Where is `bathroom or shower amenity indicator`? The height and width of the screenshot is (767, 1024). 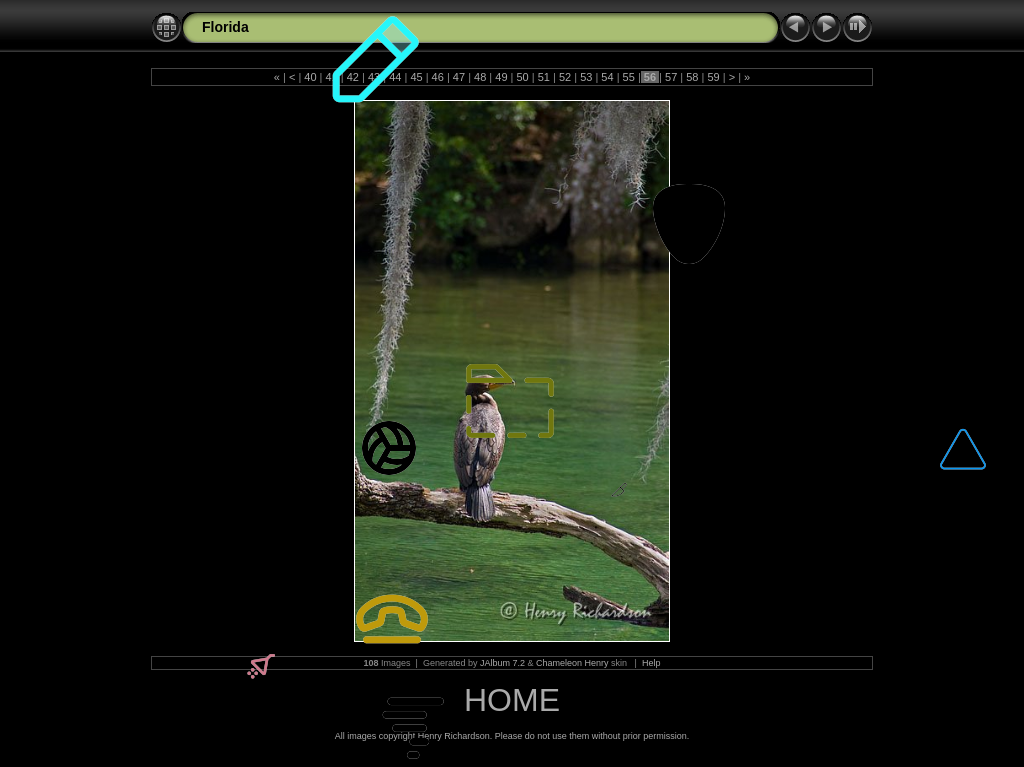
bathroom or shower amenity indicator is located at coordinates (261, 665).